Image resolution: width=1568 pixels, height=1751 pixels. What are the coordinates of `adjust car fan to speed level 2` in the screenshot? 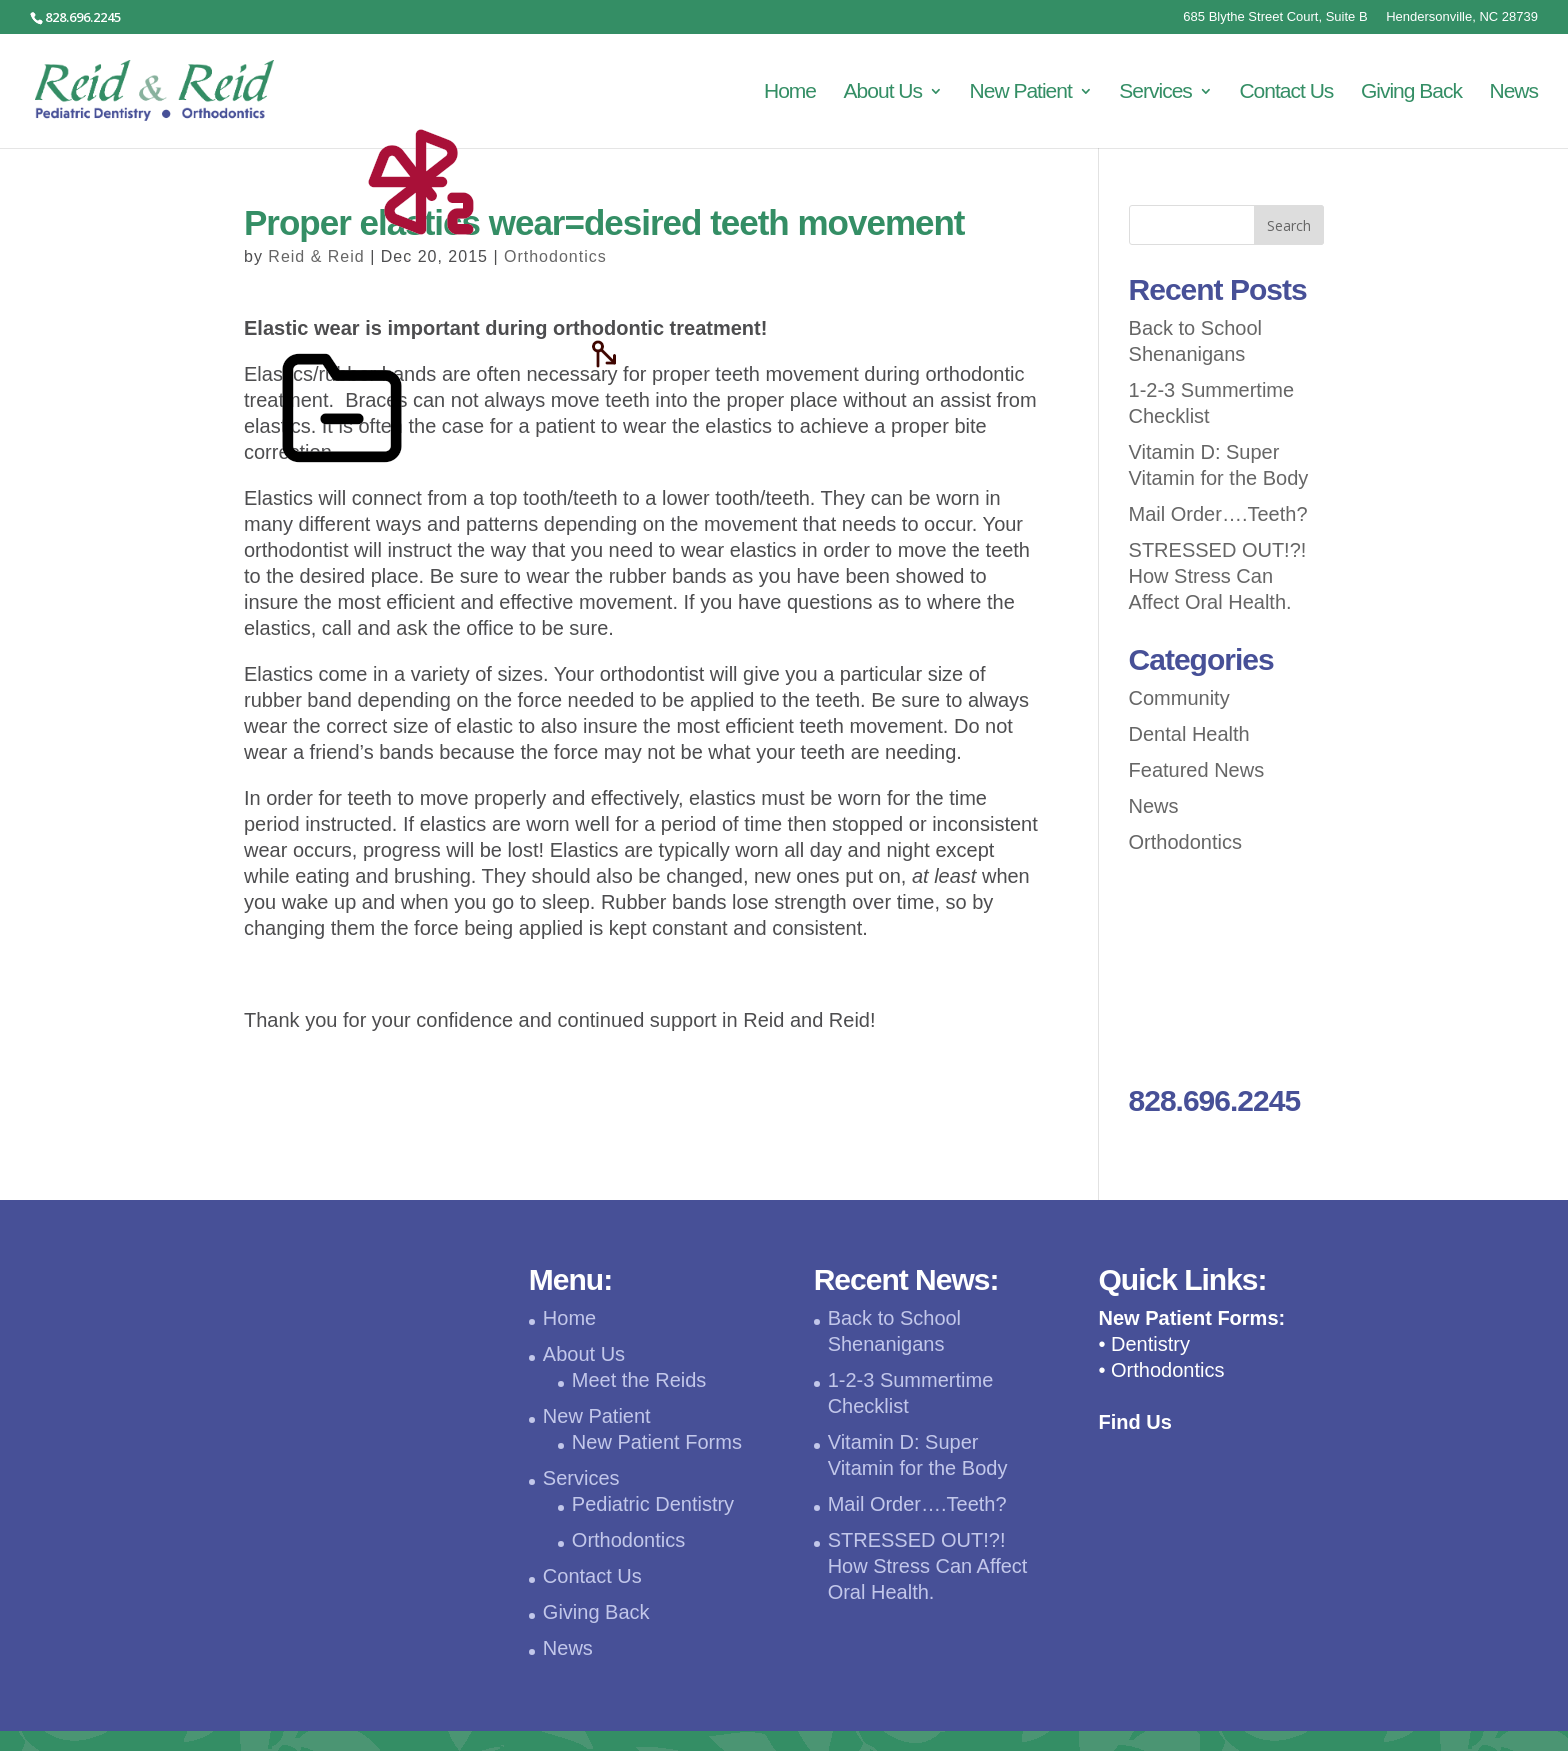 It's located at (421, 182).